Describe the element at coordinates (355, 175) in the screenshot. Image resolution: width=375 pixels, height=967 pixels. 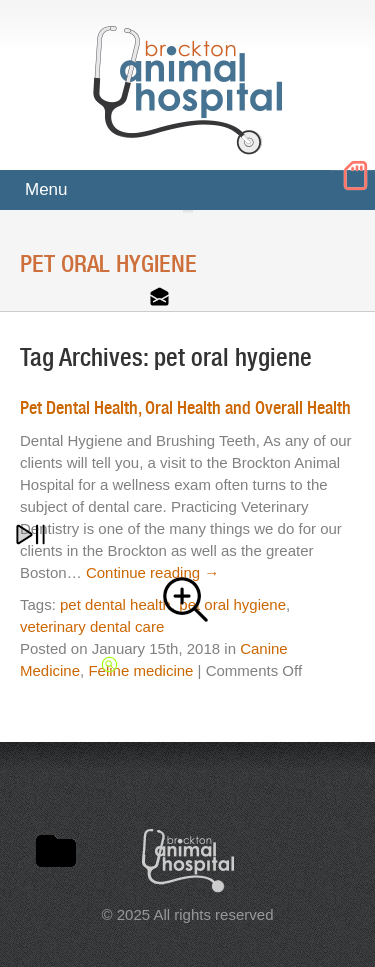
I see `access sd card storage` at that location.